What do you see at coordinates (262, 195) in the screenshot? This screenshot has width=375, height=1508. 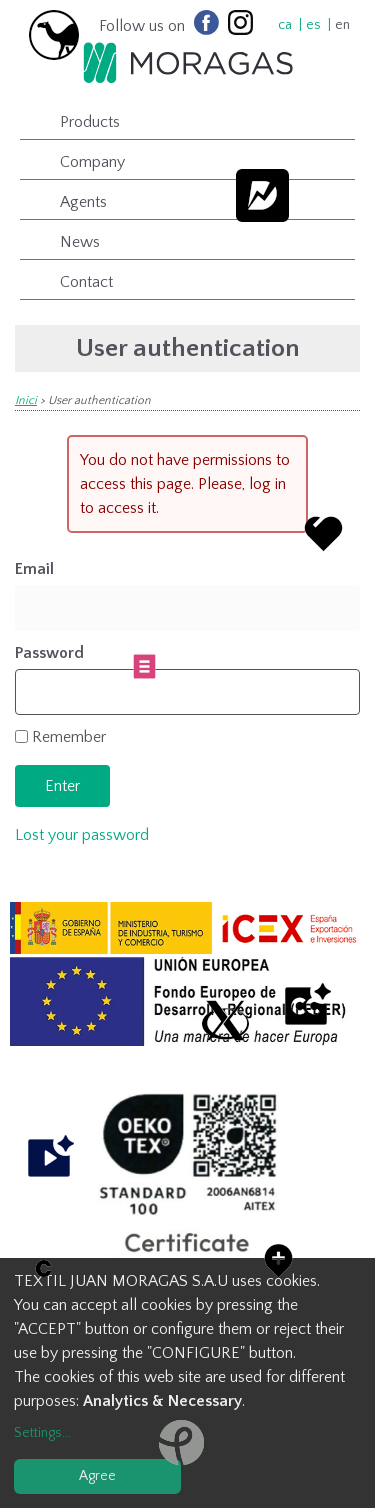 I see `open the Dunzo delivery app` at bounding box center [262, 195].